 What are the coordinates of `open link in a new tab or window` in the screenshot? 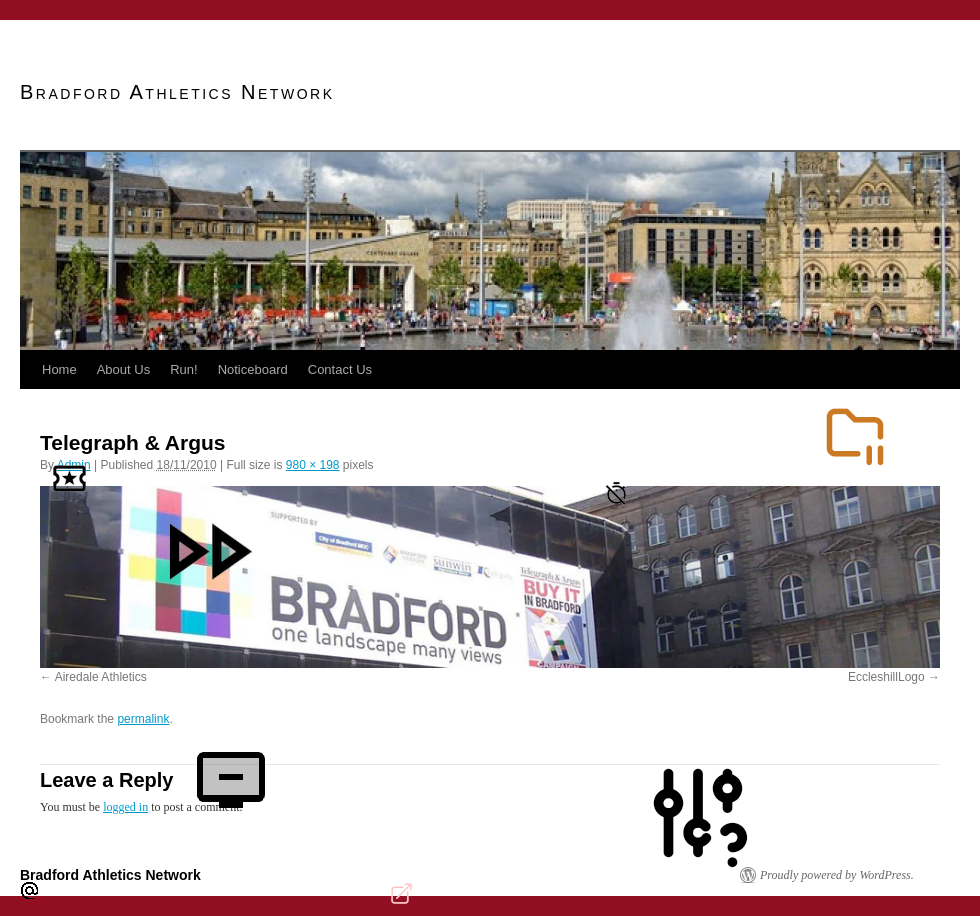 It's located at (401, 893).